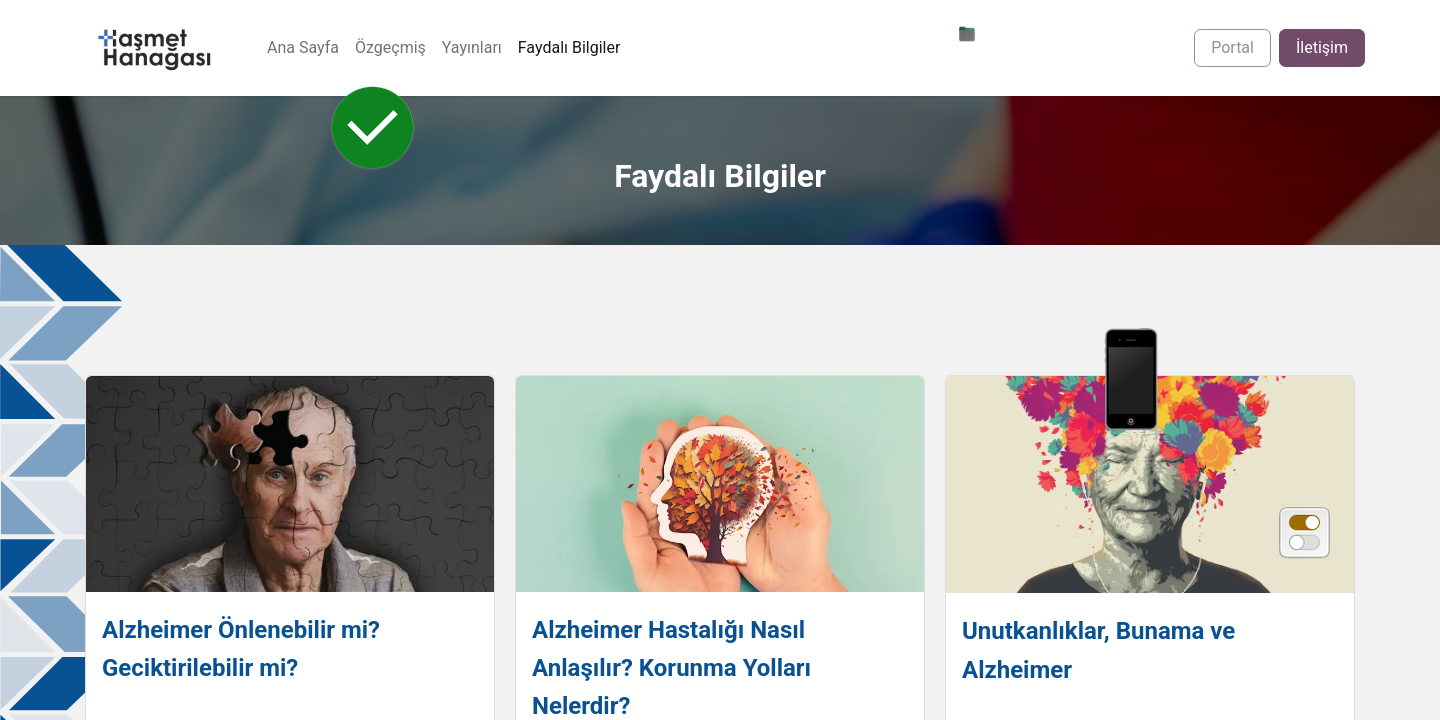 Image resolution: width=1440 pixels, height=720 pixels. I want to click on open folder to view contents, so click(967, 34).